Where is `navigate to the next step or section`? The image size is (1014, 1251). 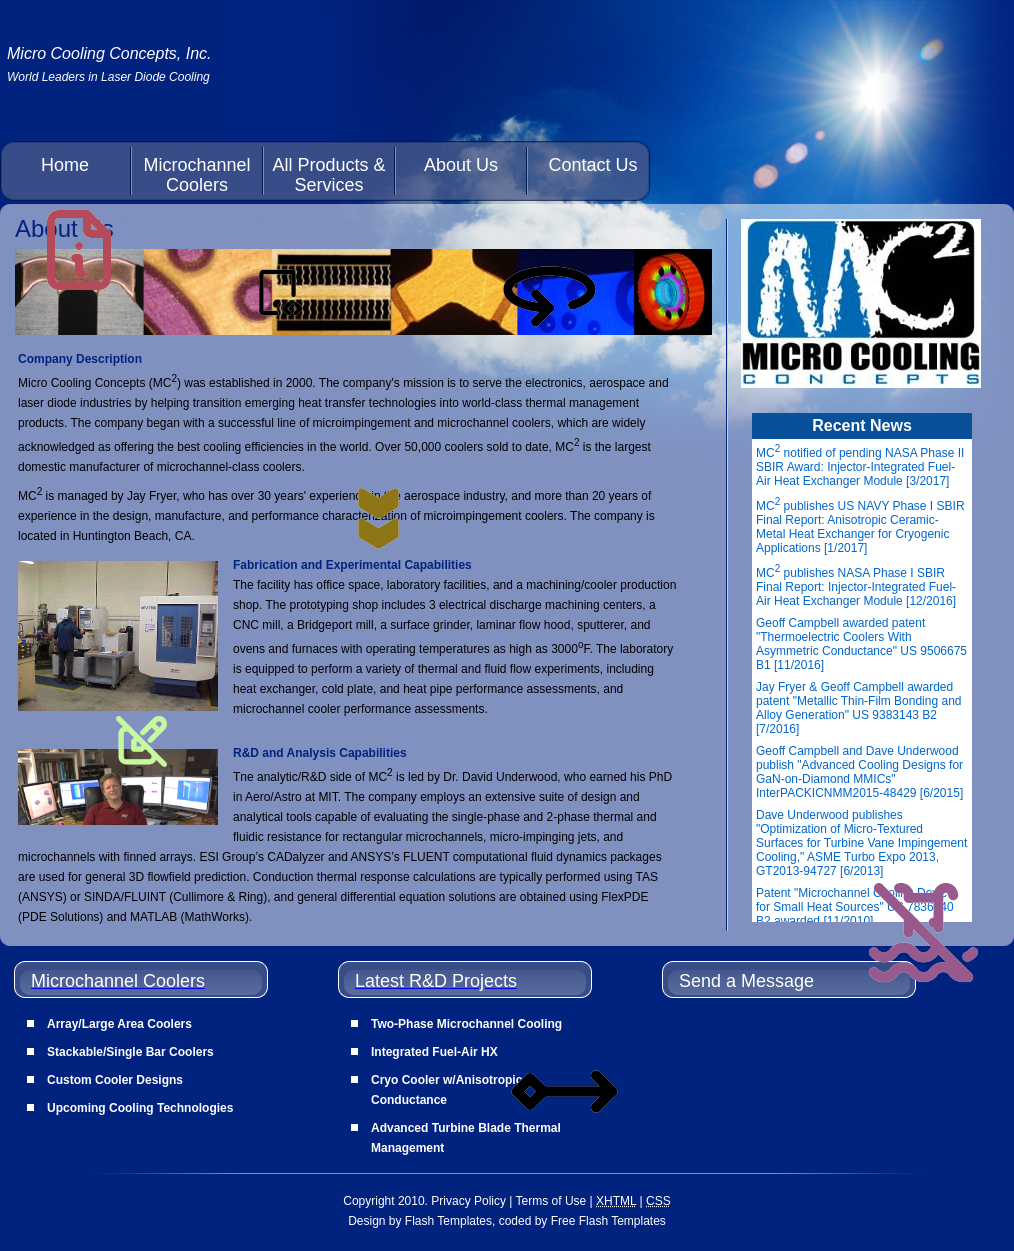 navigate to the next step or section is located at coordinates (564, 1091).